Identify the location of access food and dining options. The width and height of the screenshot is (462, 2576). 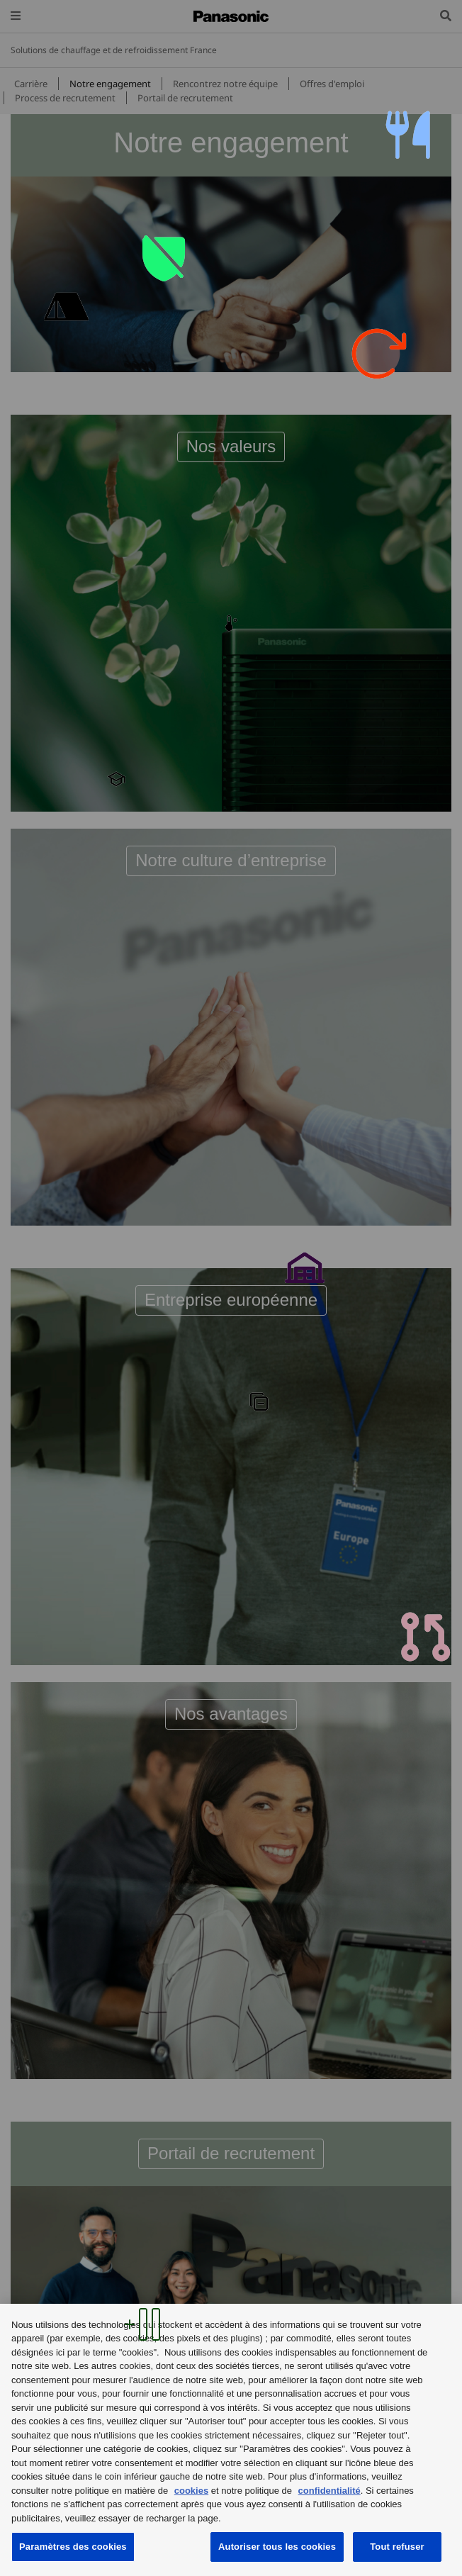
(409, 134).